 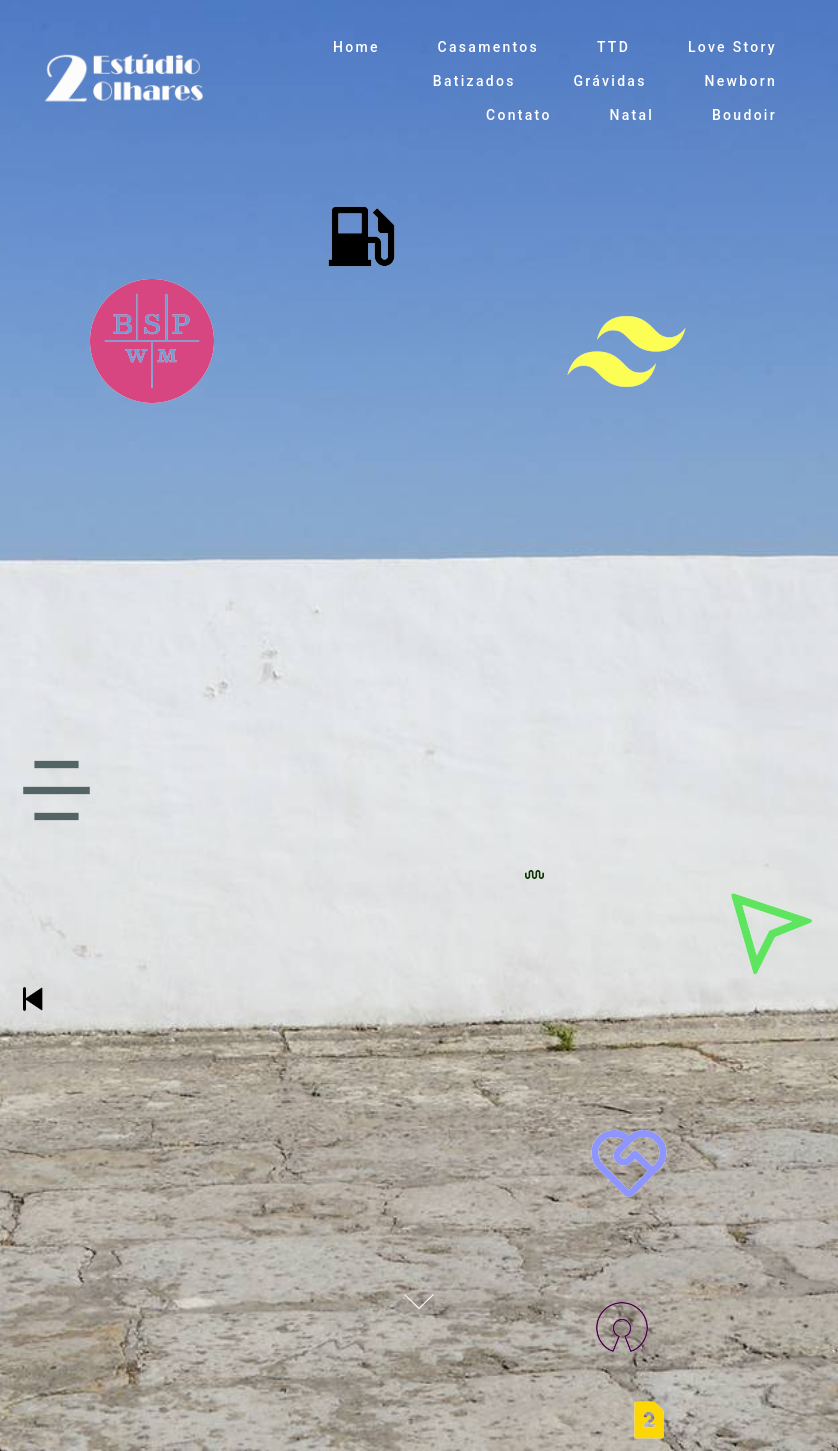 I want to click on find nearby gas stations, so click(x=361, y=236).